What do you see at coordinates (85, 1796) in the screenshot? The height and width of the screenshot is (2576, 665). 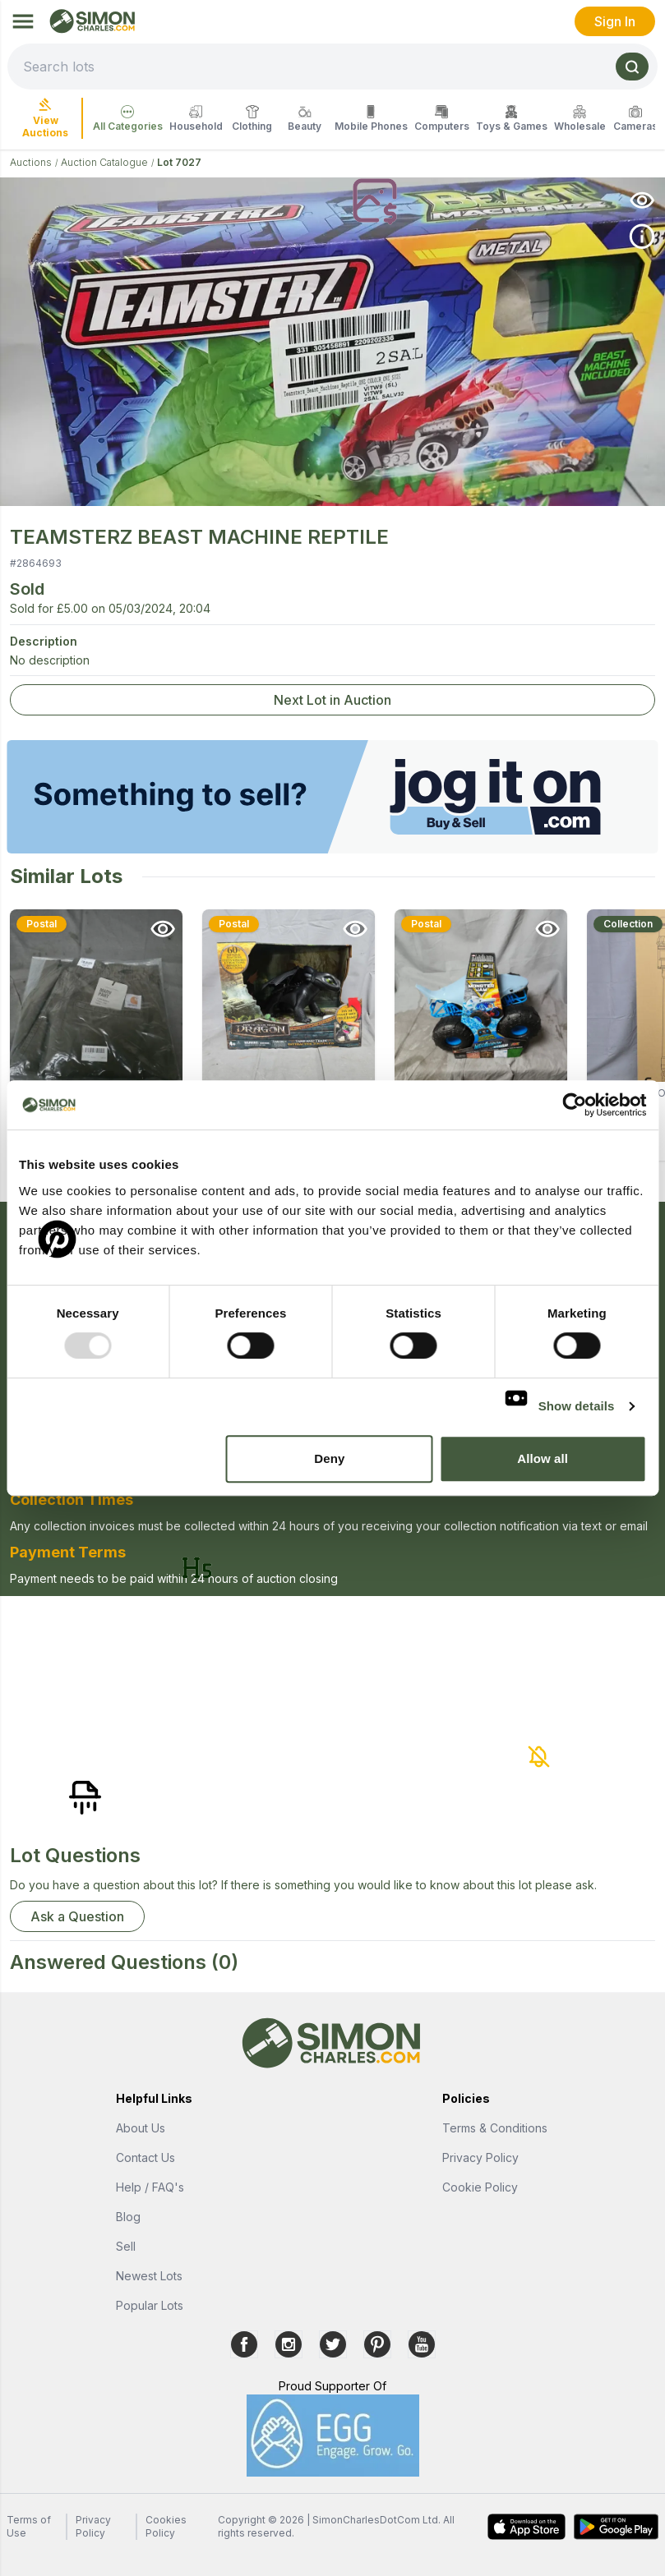 I see `permanently delete a file` at bounding box center [85, 1796].